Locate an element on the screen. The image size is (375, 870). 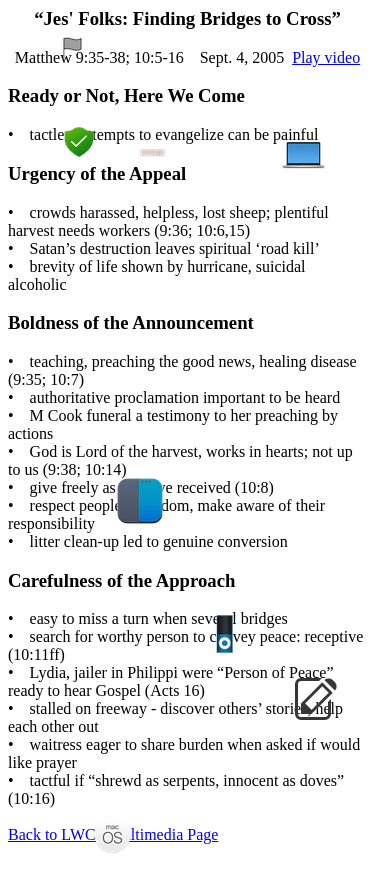
indicates macos operating system is located at coordinates (112, 834).